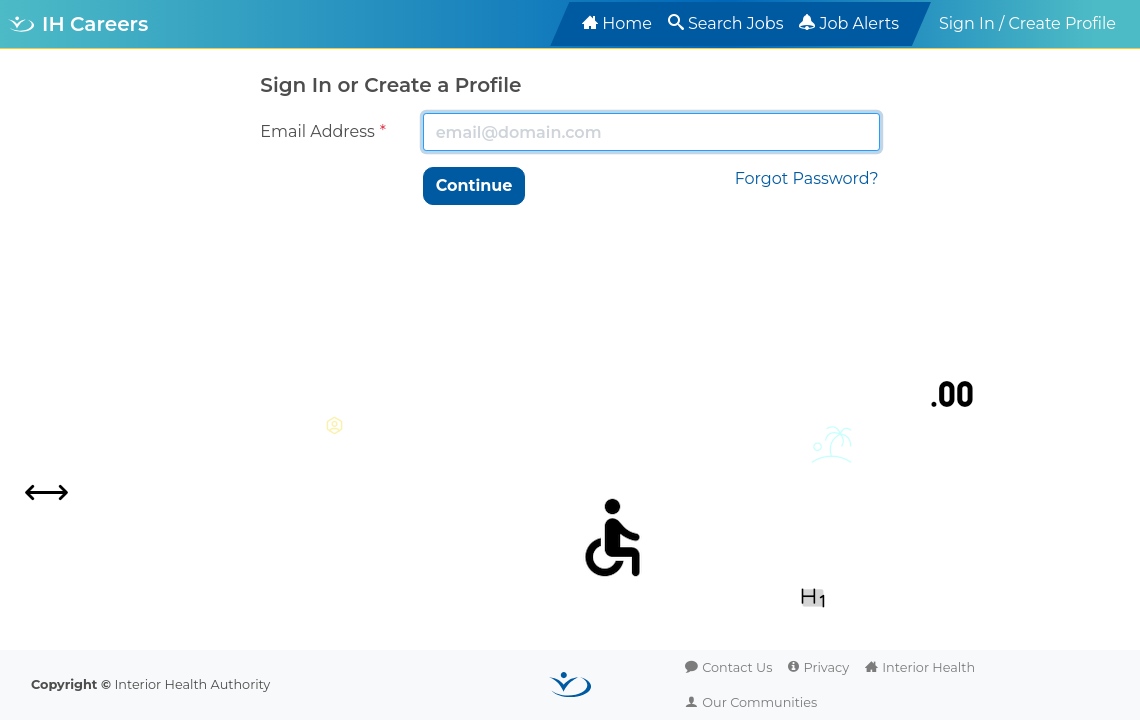 Image resolution: width=1140 pixels, height=720 pixels. I want to click on vacation or travel mode, so click(831, 444).